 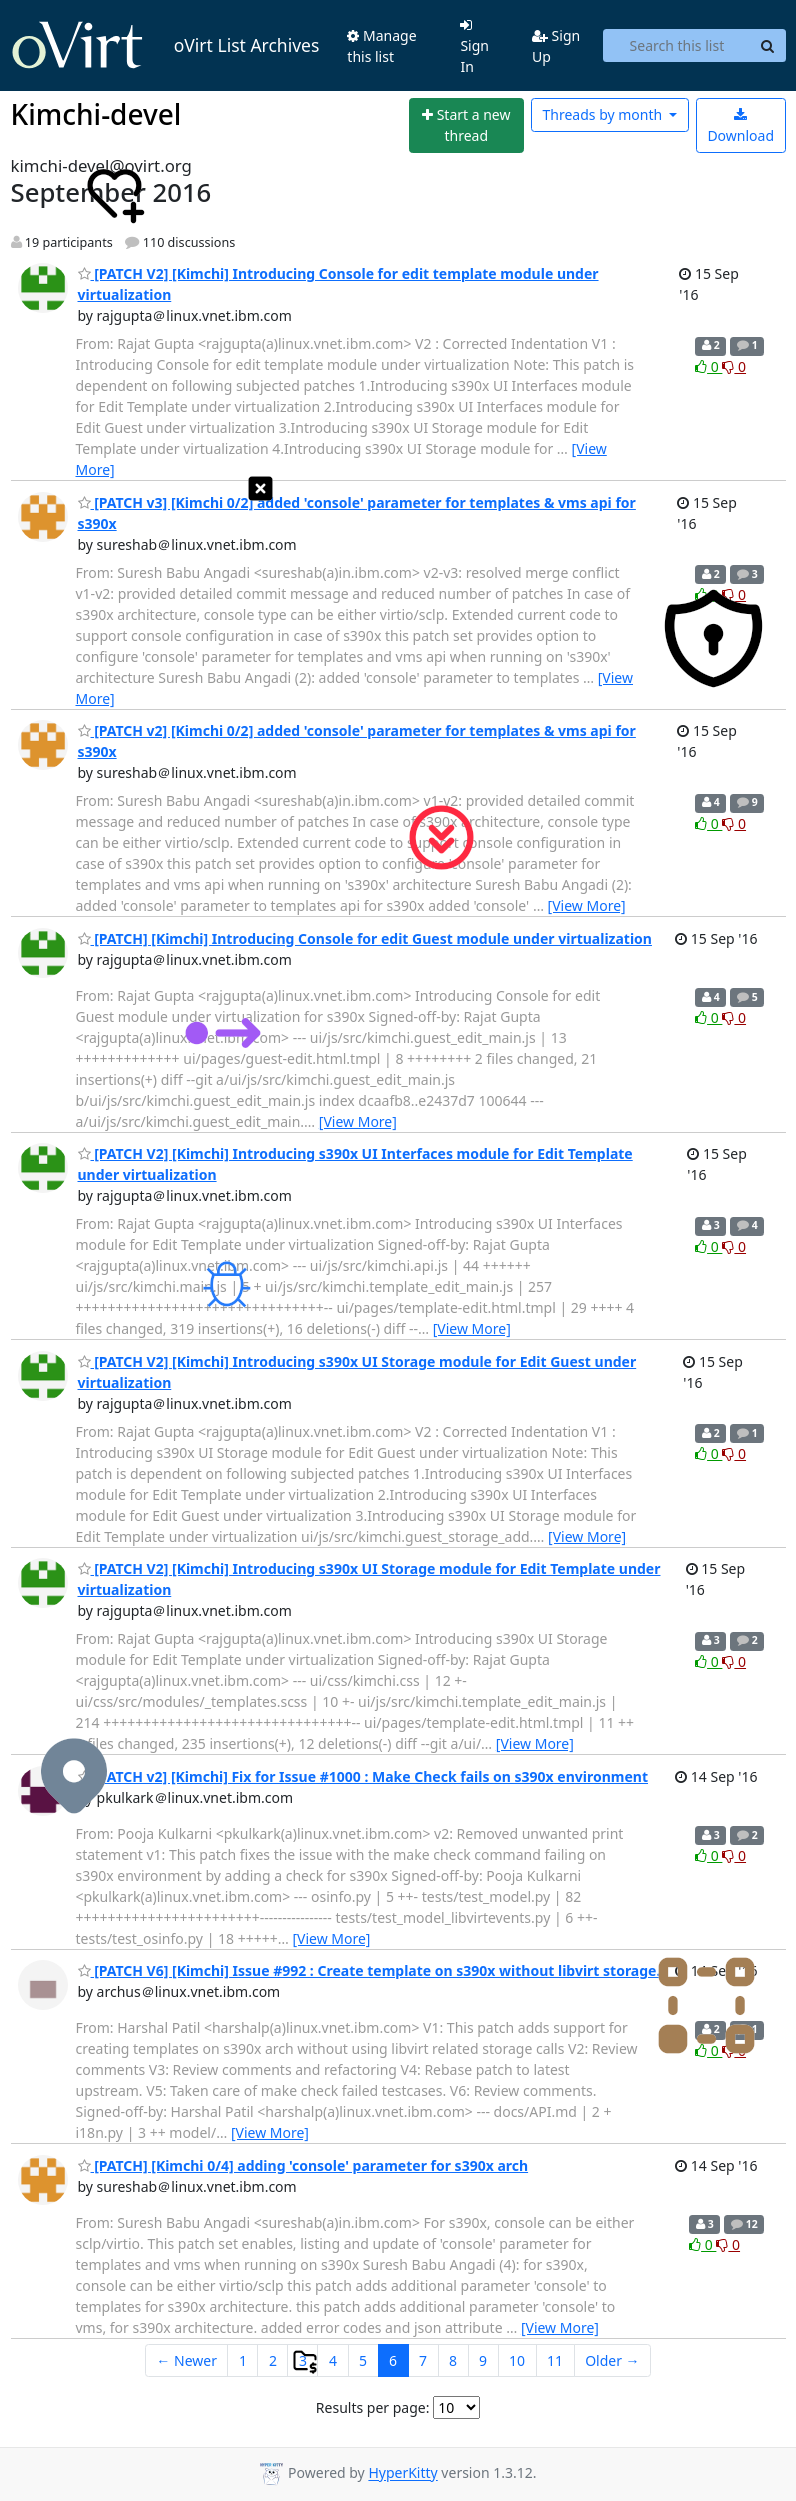 I want to click on close or dismiss a dialog, so click(x=260, y=488).